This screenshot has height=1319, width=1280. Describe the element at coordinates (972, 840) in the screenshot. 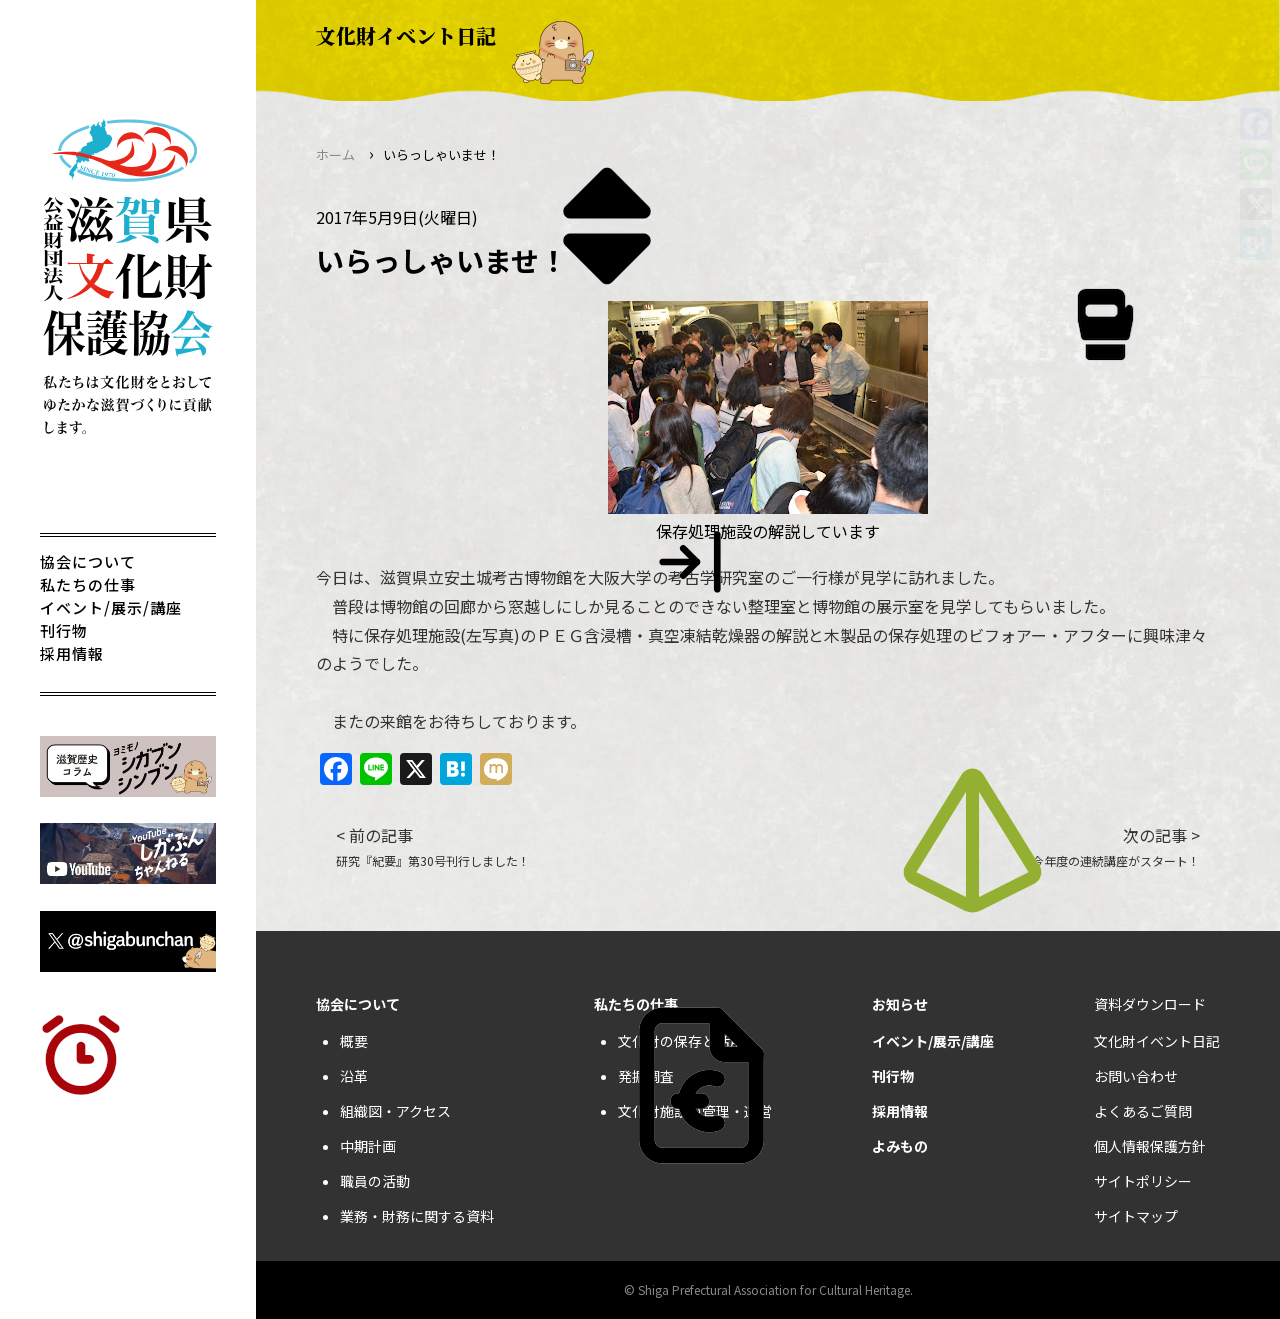

I see `view 3D model or object` at that location.